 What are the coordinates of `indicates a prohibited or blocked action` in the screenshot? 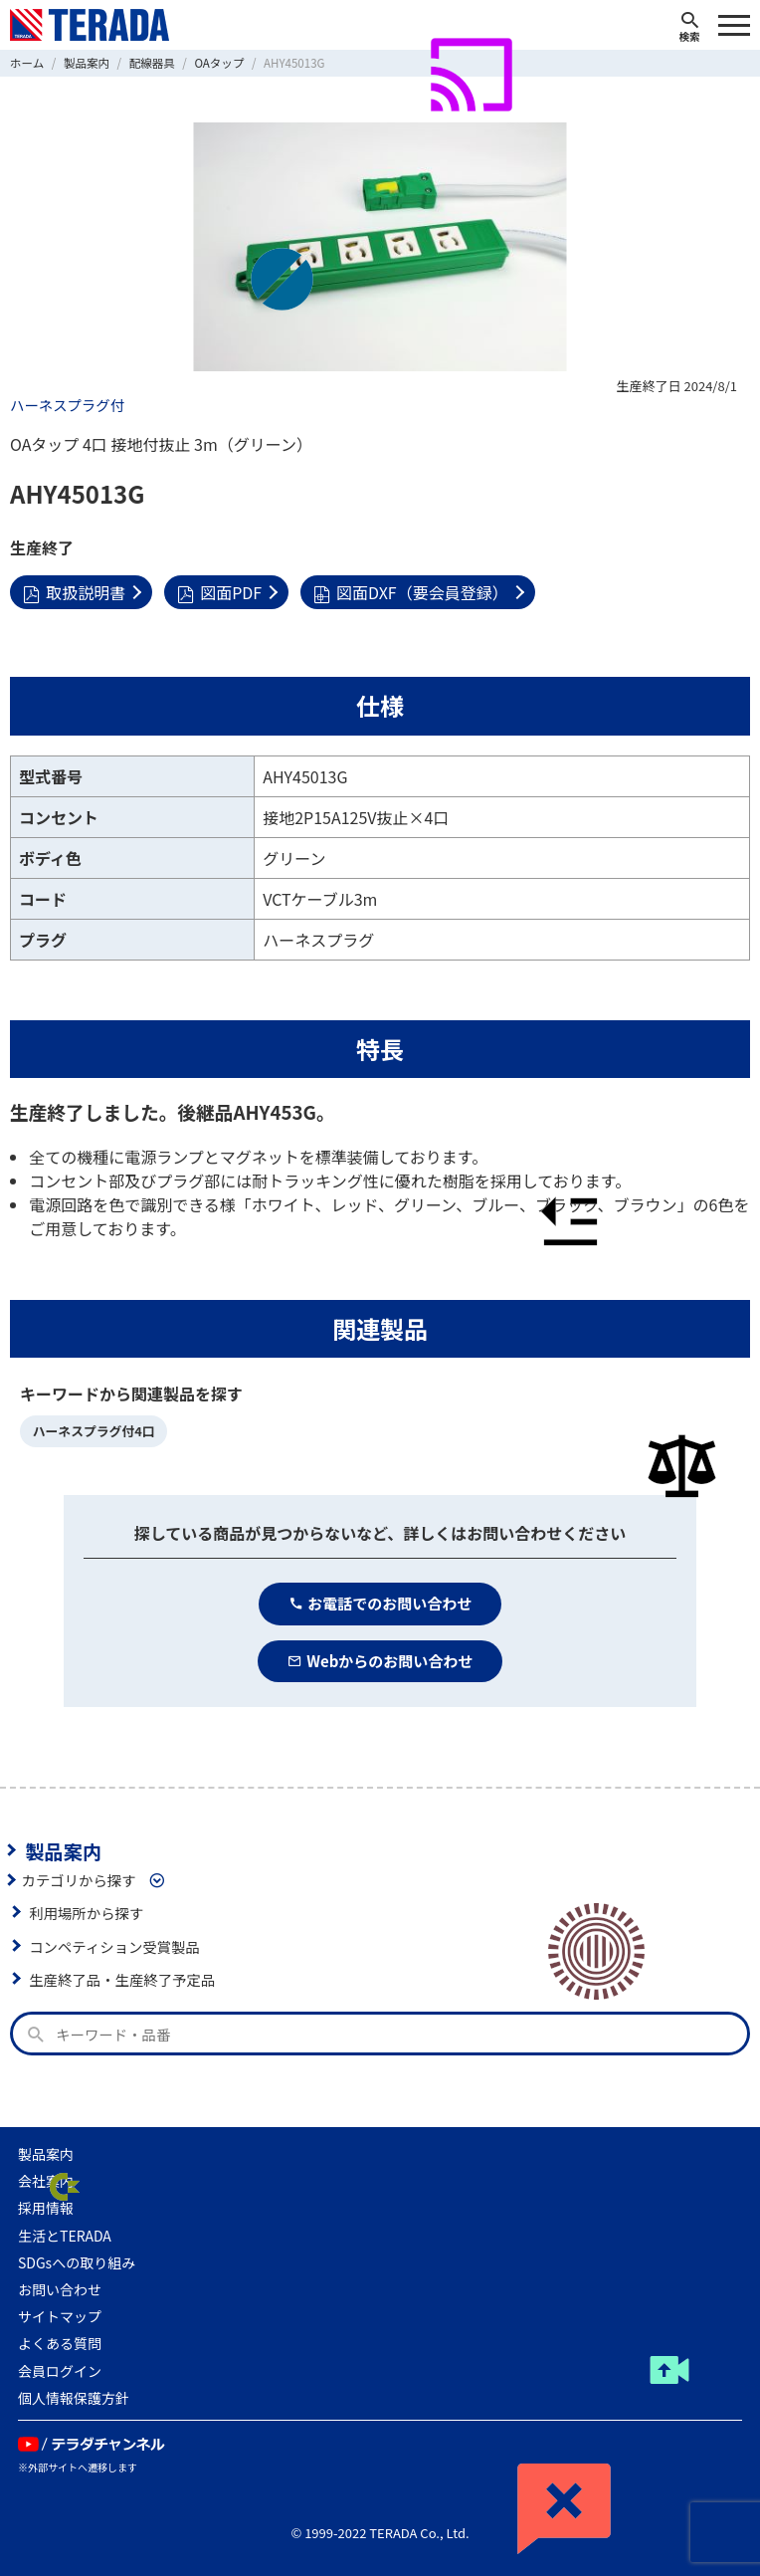 It's located at (282, 279).